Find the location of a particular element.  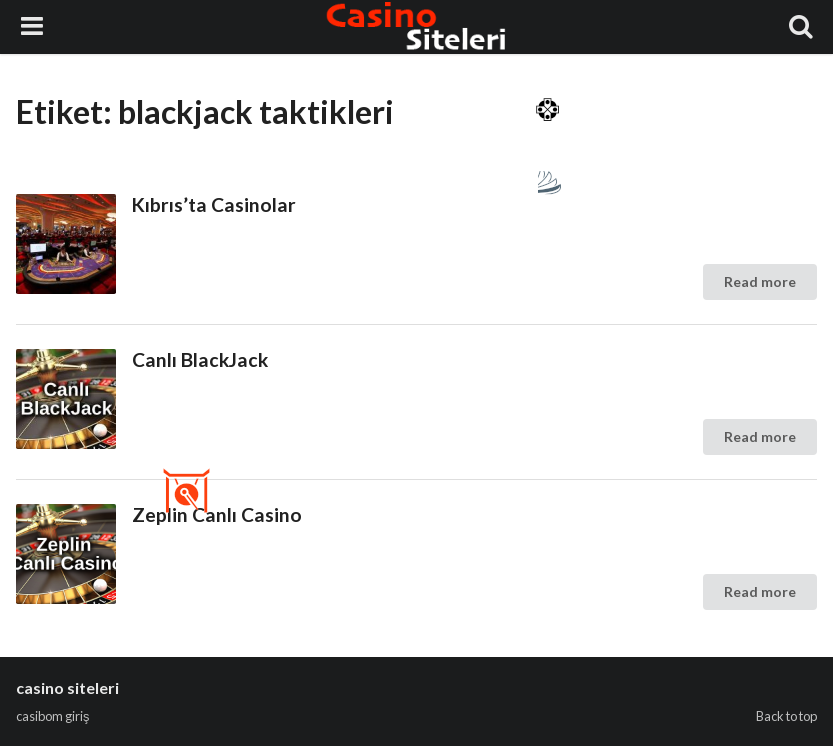

access game controller settings is located at coordinates (547, 109).